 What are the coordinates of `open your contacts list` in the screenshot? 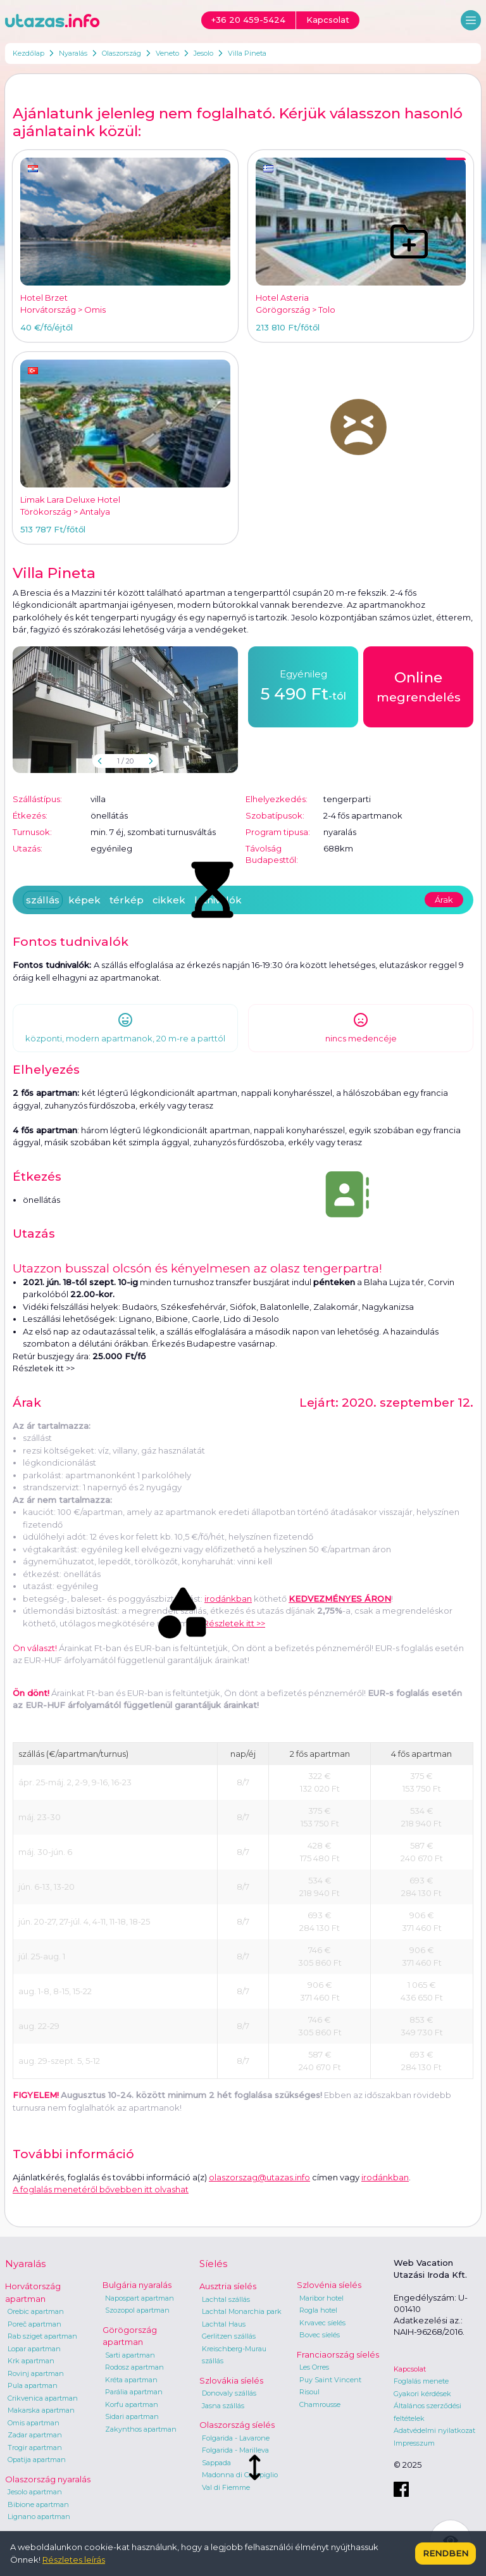 It's located at (346, 1194).